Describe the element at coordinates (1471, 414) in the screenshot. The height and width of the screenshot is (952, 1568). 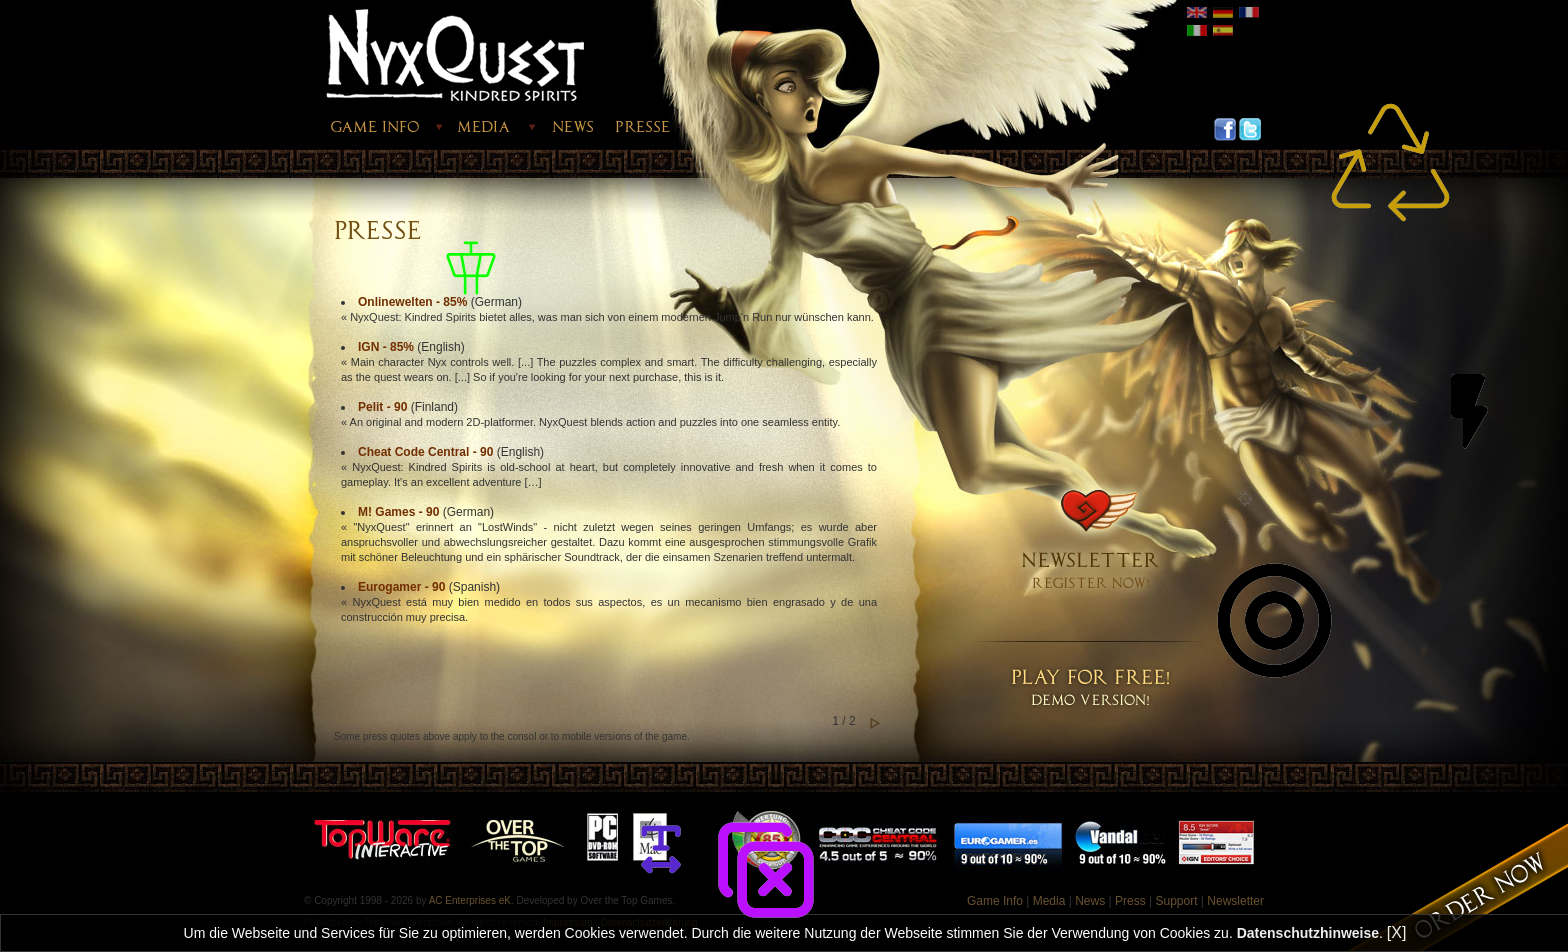
I see `turn on camera flash` at that location.